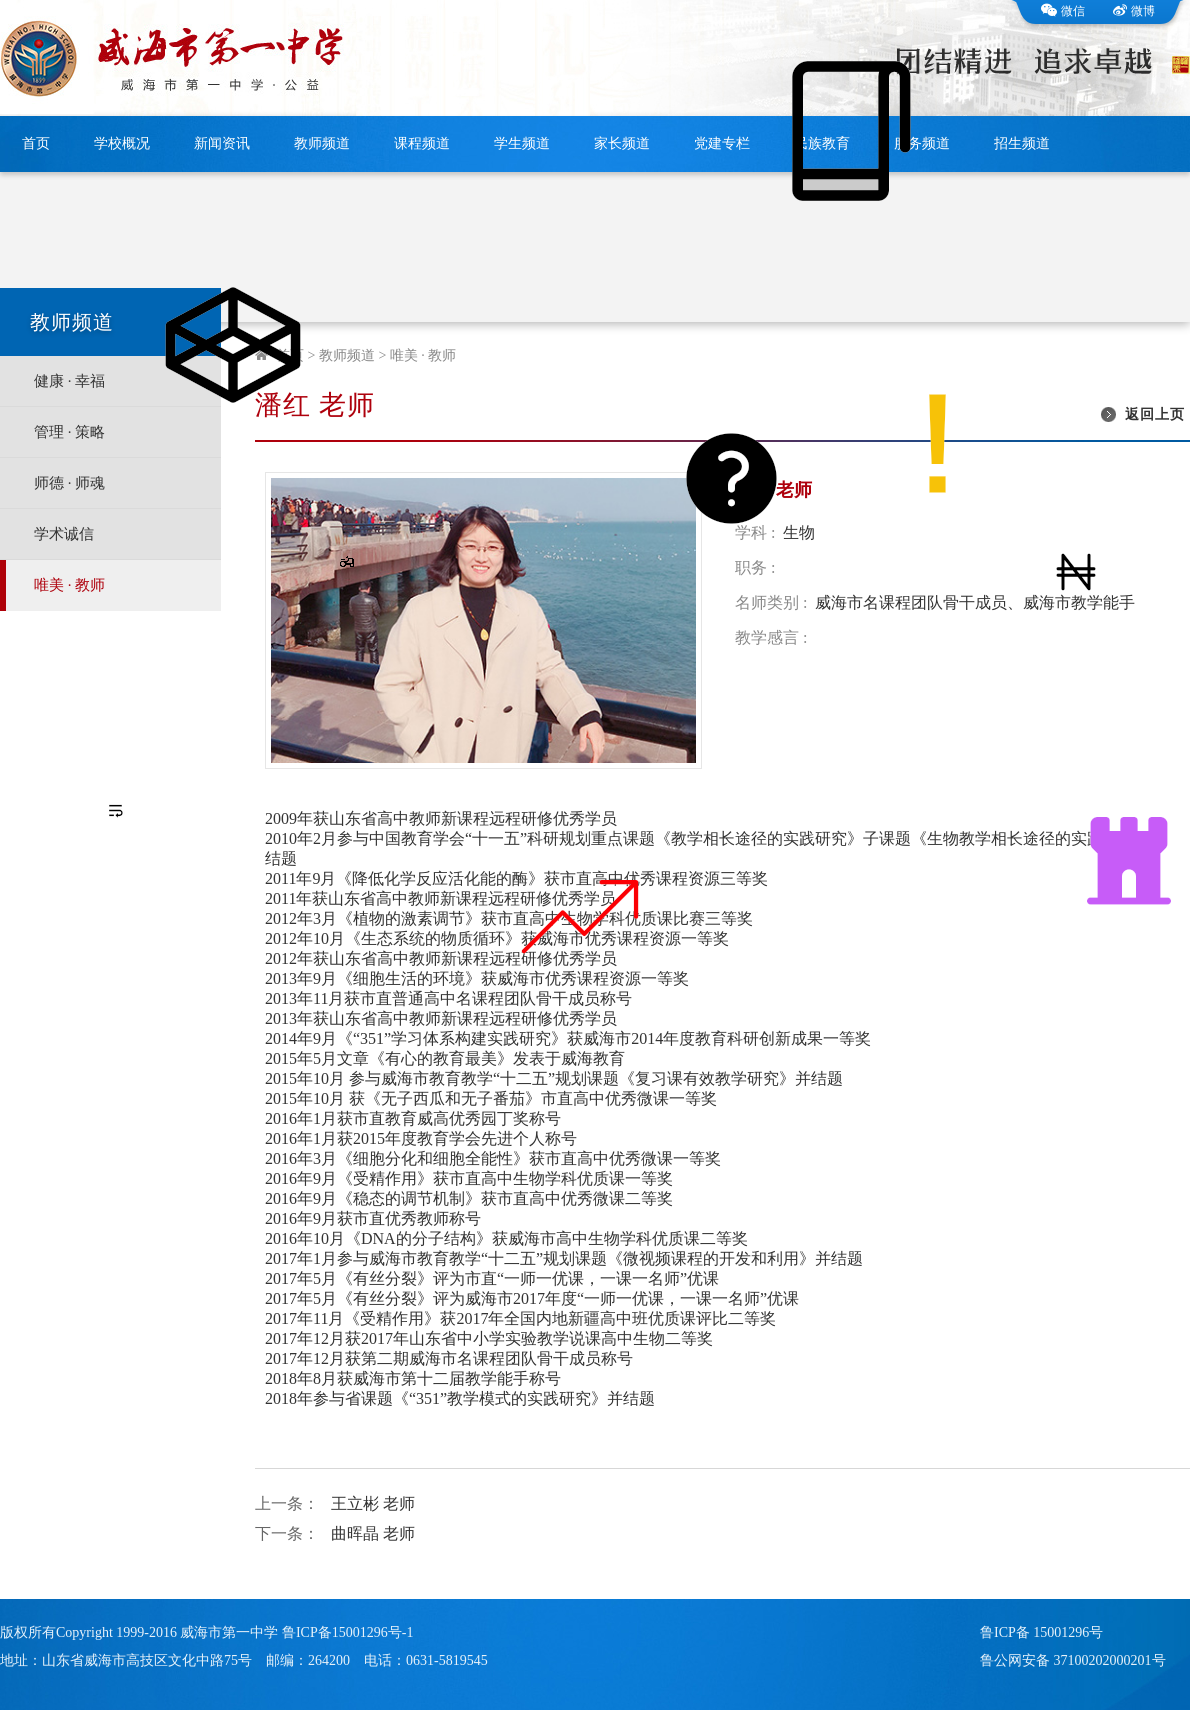 This screenshot has width=1190, height=1710. What do you see at coordinates (580, 921) in the screenshot?
I see `view trending or popular content` at bounding box center [580, 921].